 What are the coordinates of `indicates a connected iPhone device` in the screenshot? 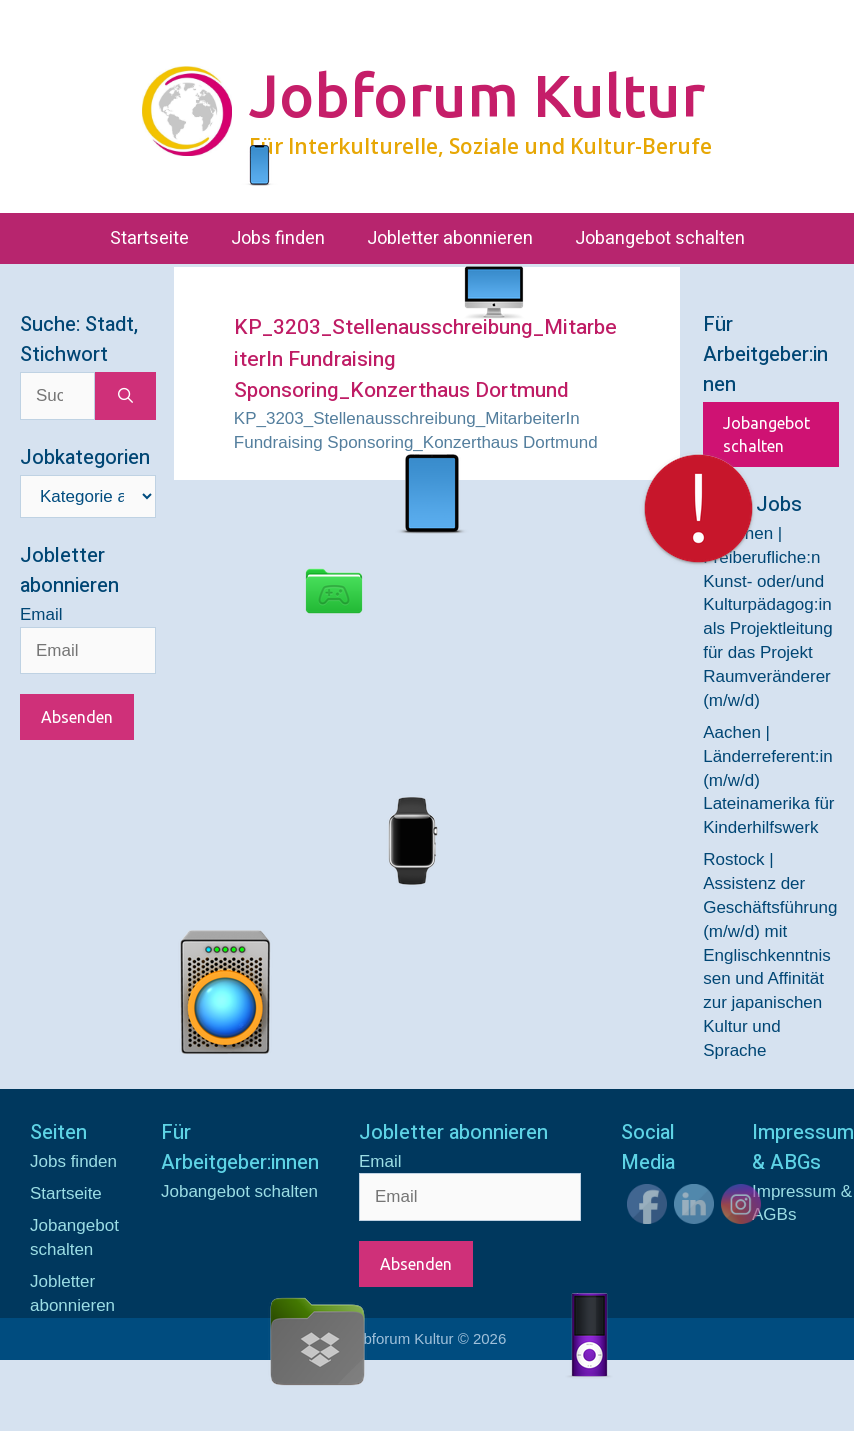 It's located at (259, 165).